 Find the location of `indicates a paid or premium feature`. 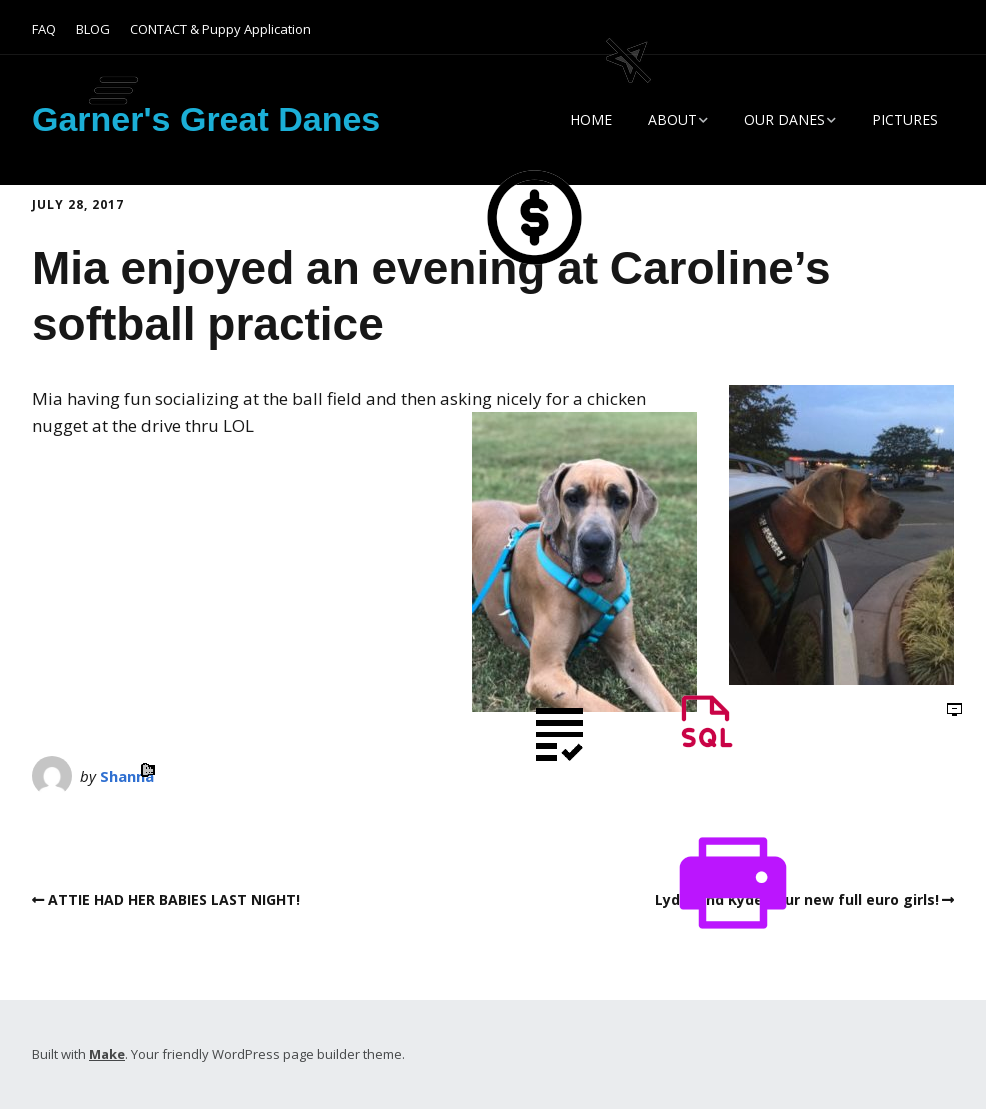

indicates a paid or premium feature is located at coordinates (534, 217).